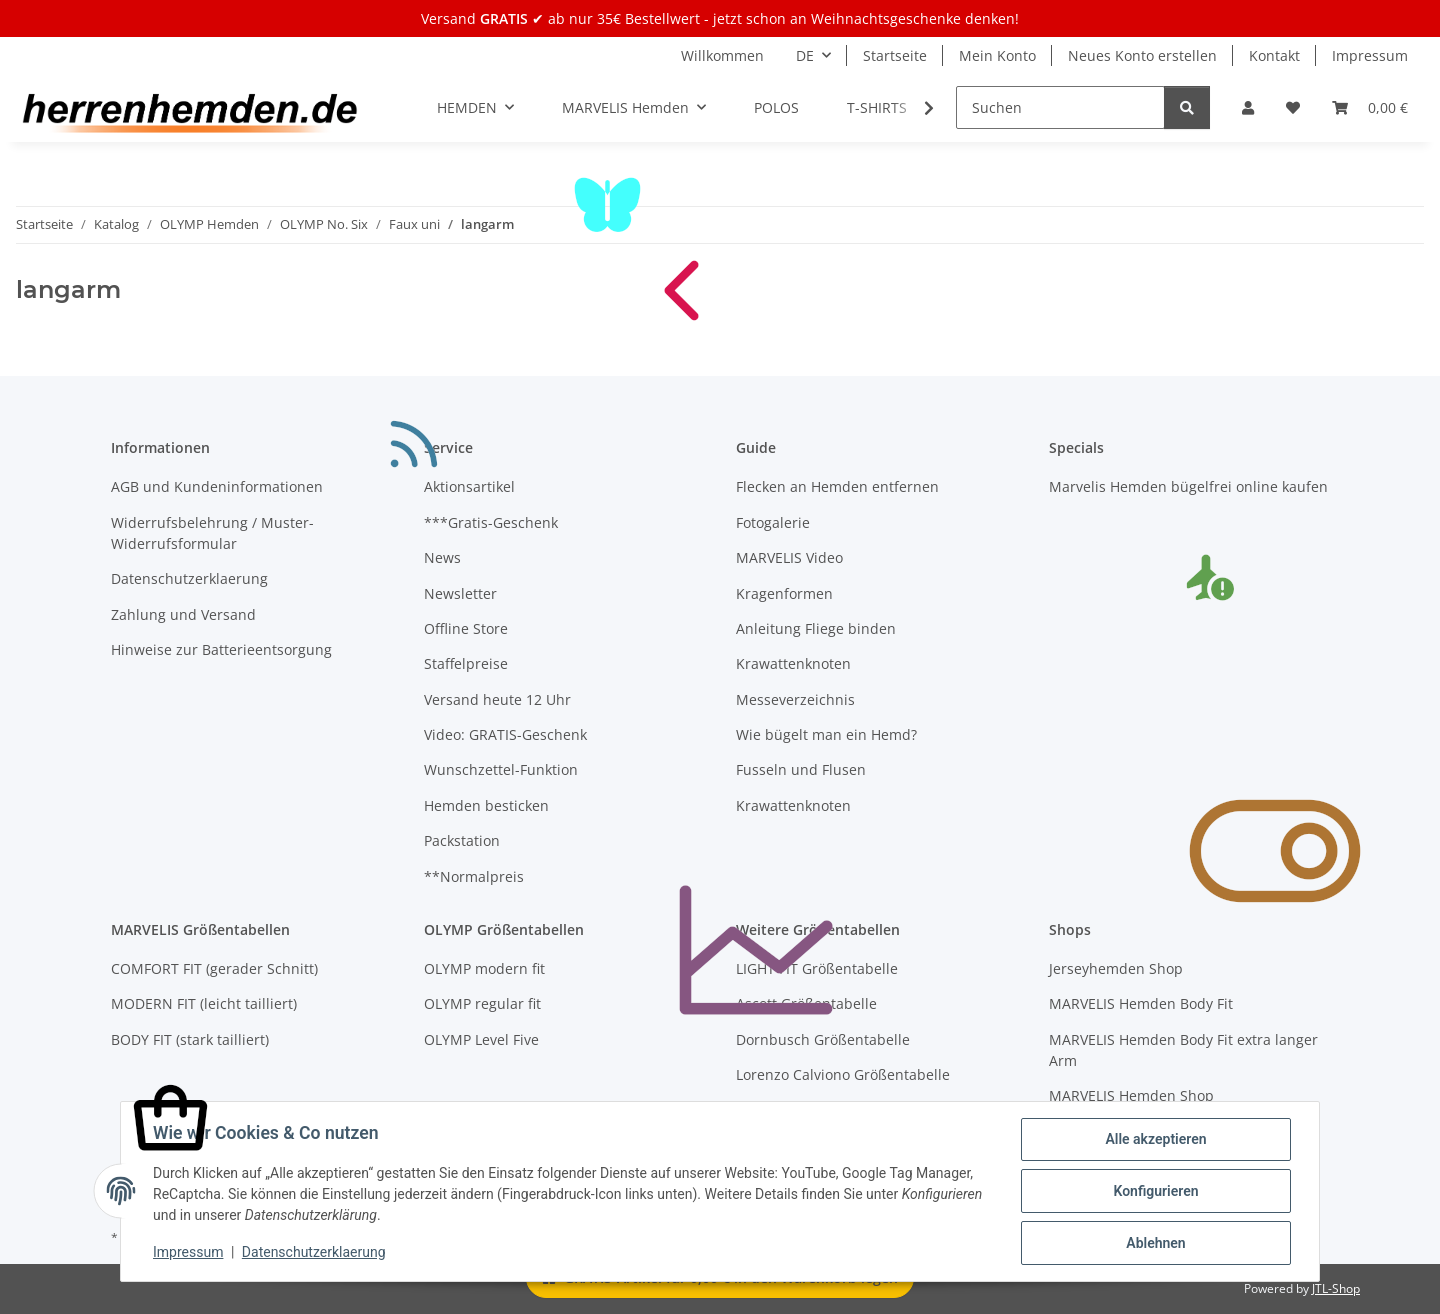 The height and width of the screenshot is (1314, 1440). I want to click on view analytics or statistics, so click(756, 950).